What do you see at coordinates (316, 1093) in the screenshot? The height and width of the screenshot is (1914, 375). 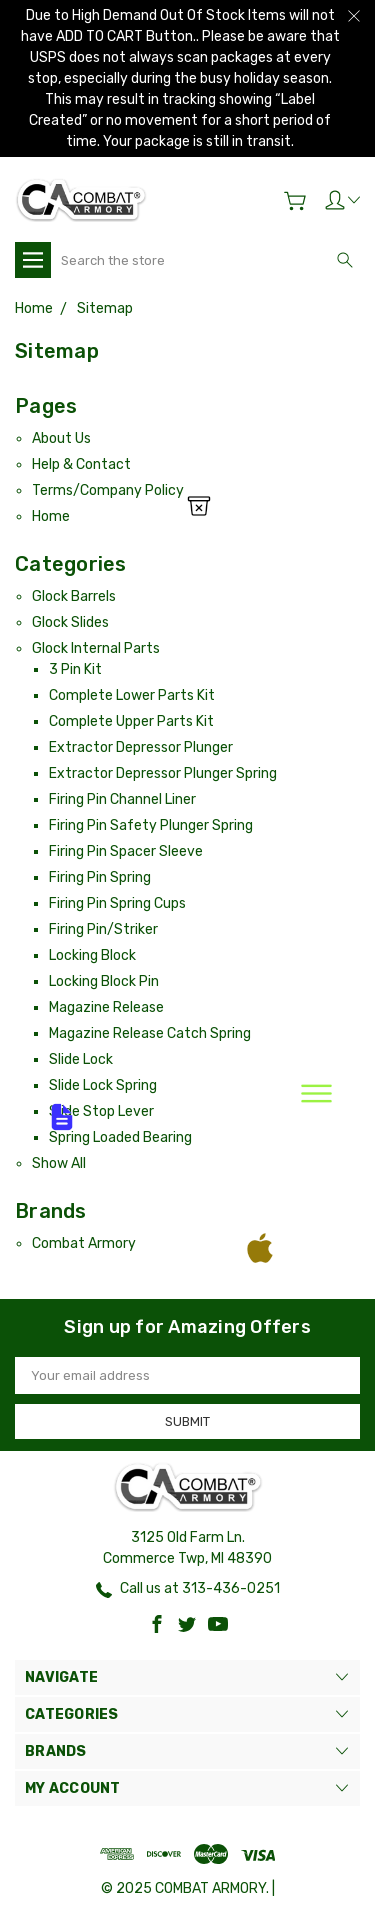 I see `open navigation menu` at bounding box center [316, 1093].